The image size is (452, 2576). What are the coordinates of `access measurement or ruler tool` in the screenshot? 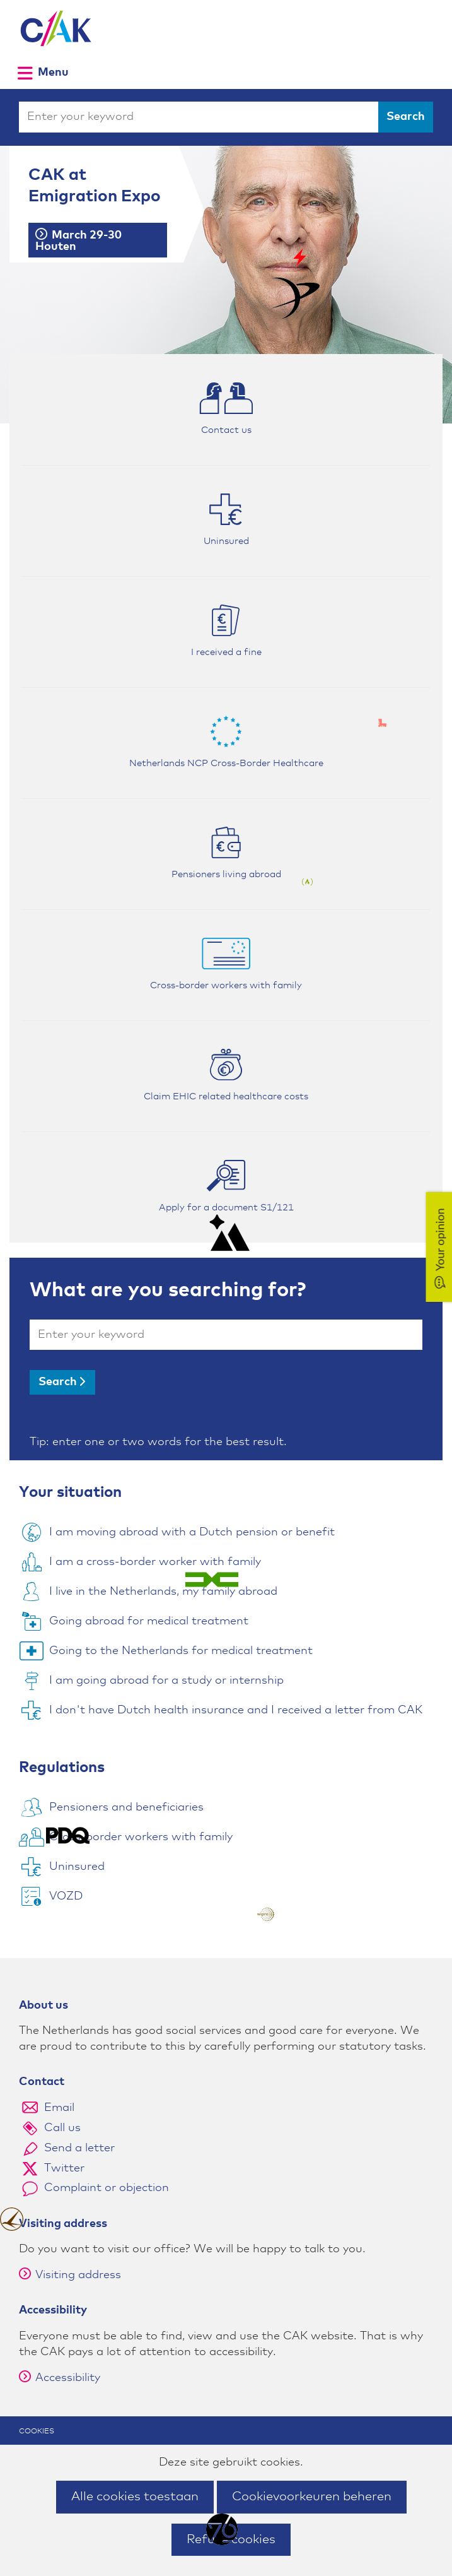 It's located at (382, 723).